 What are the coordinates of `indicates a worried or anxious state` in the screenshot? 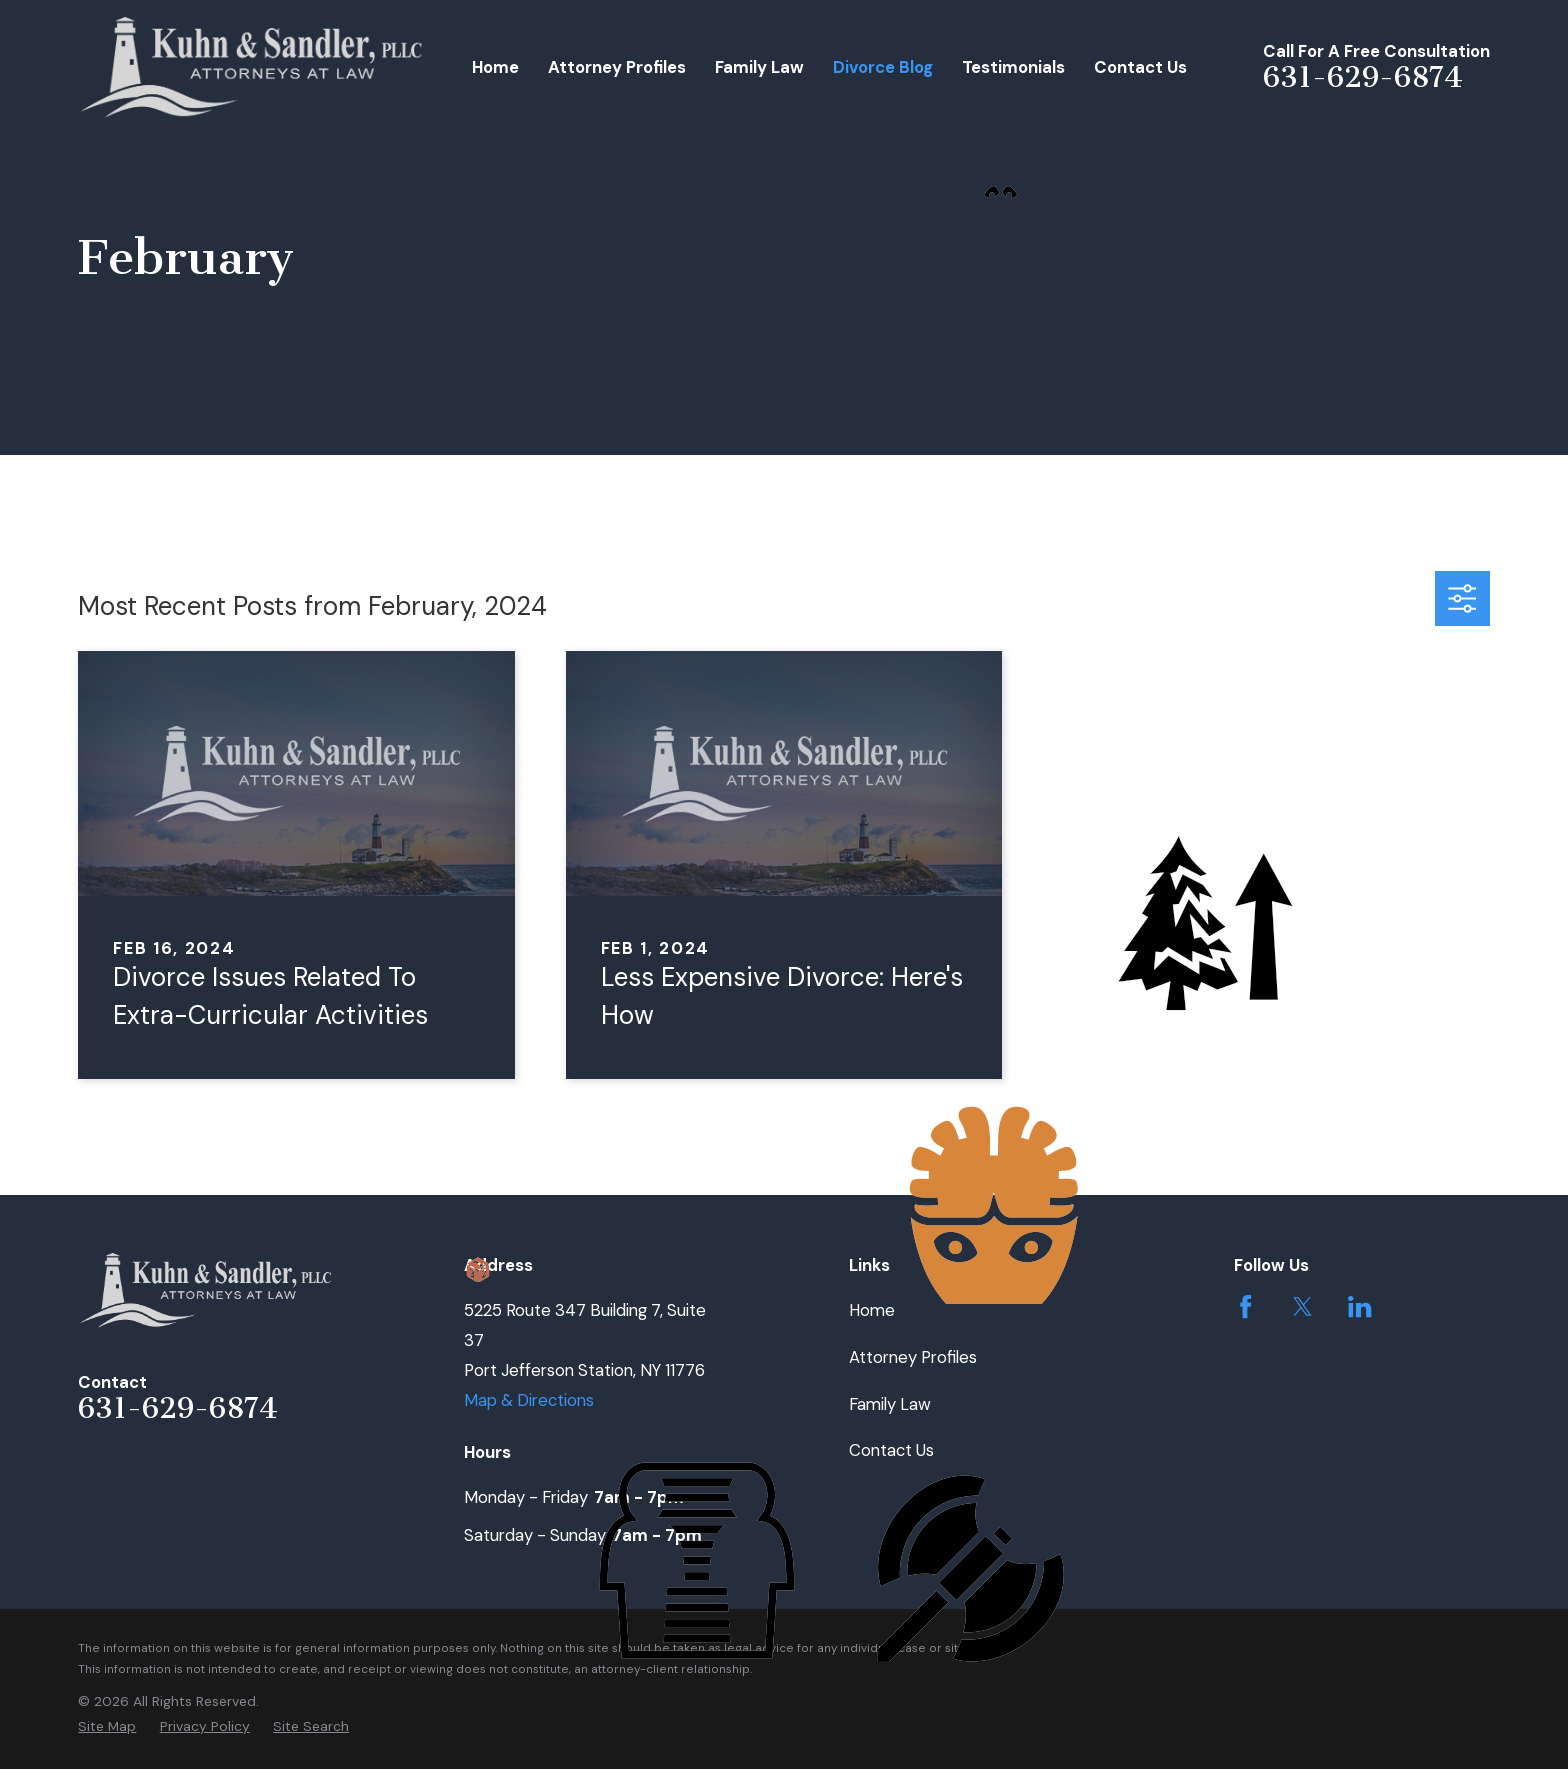 It's located at (1000, 193).